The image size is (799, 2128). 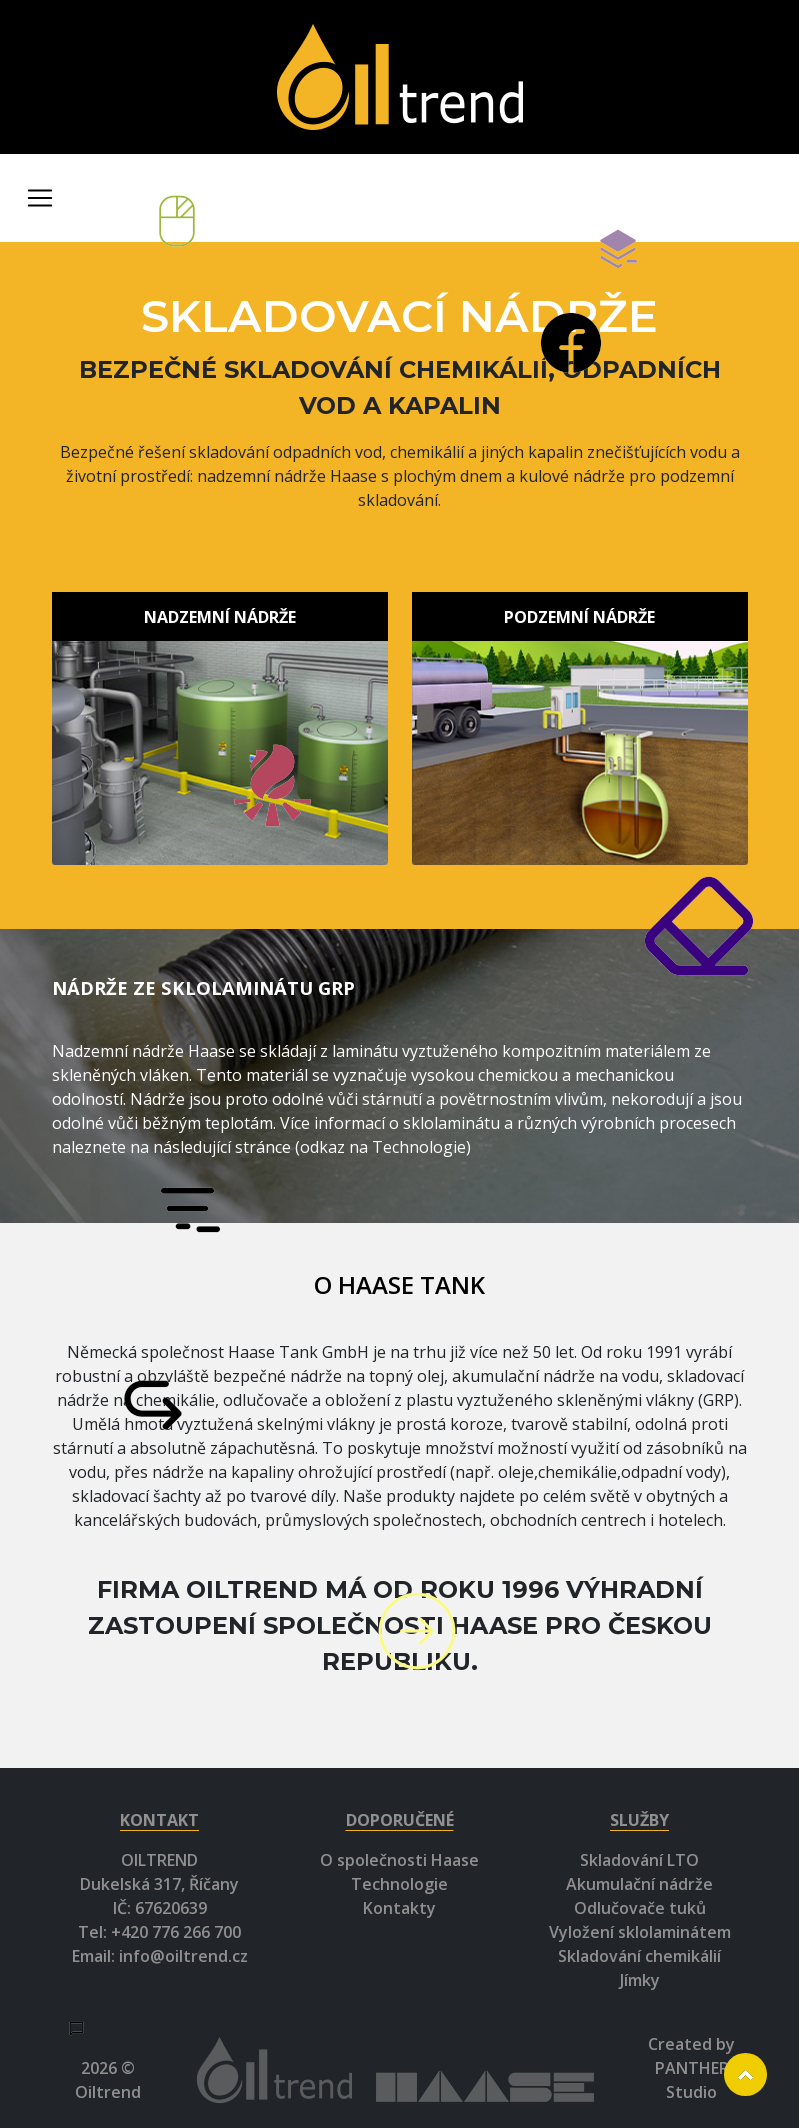 What do you see at coordinates (417, 1631) in the screenshot?
I see `proceed to next step` at bounding box center [417, 1631].